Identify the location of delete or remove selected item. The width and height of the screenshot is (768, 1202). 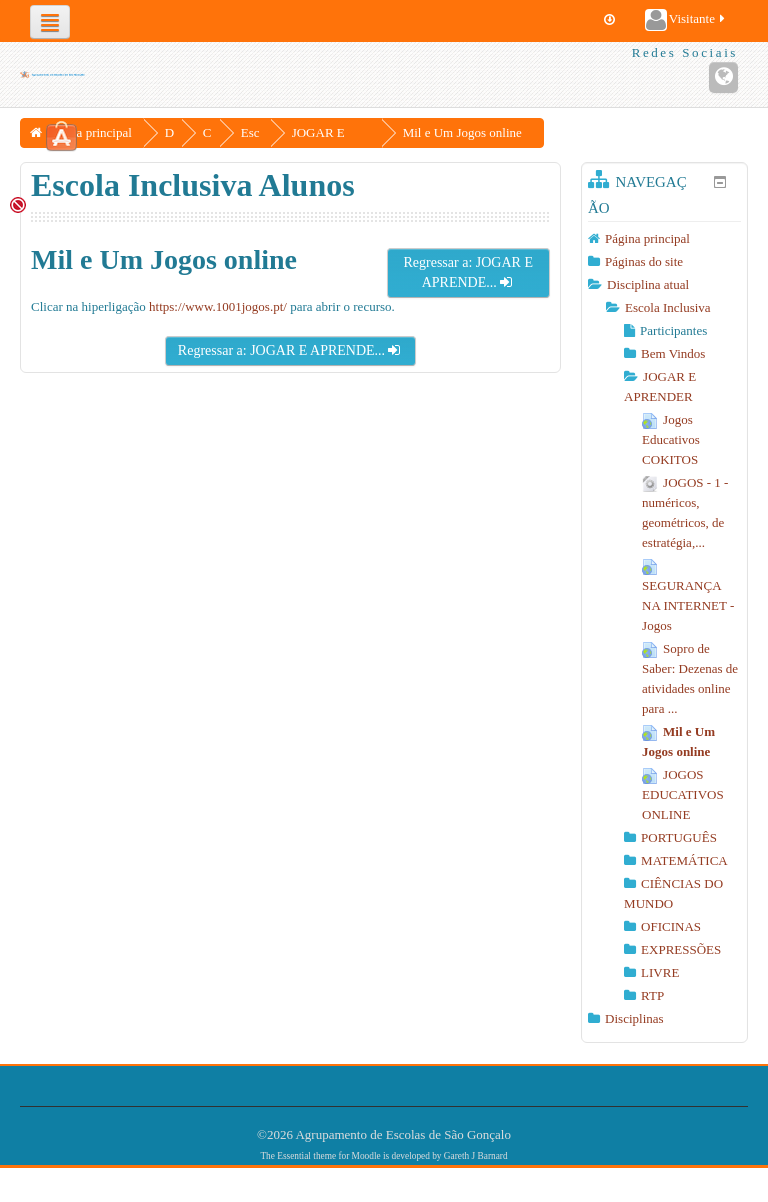
(18, 205).